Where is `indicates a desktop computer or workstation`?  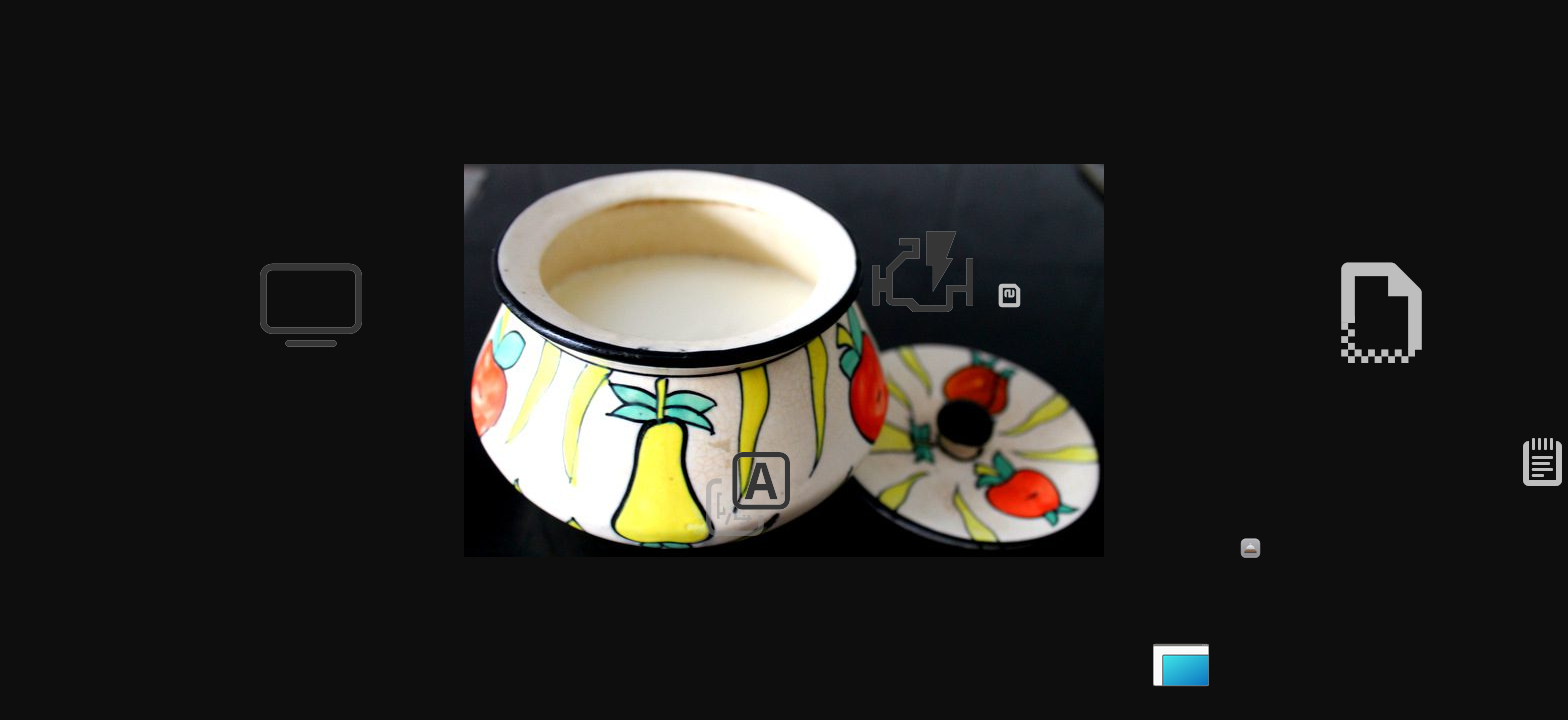
indicates a desktop computer or workstation is located at coordinates (311, 302).